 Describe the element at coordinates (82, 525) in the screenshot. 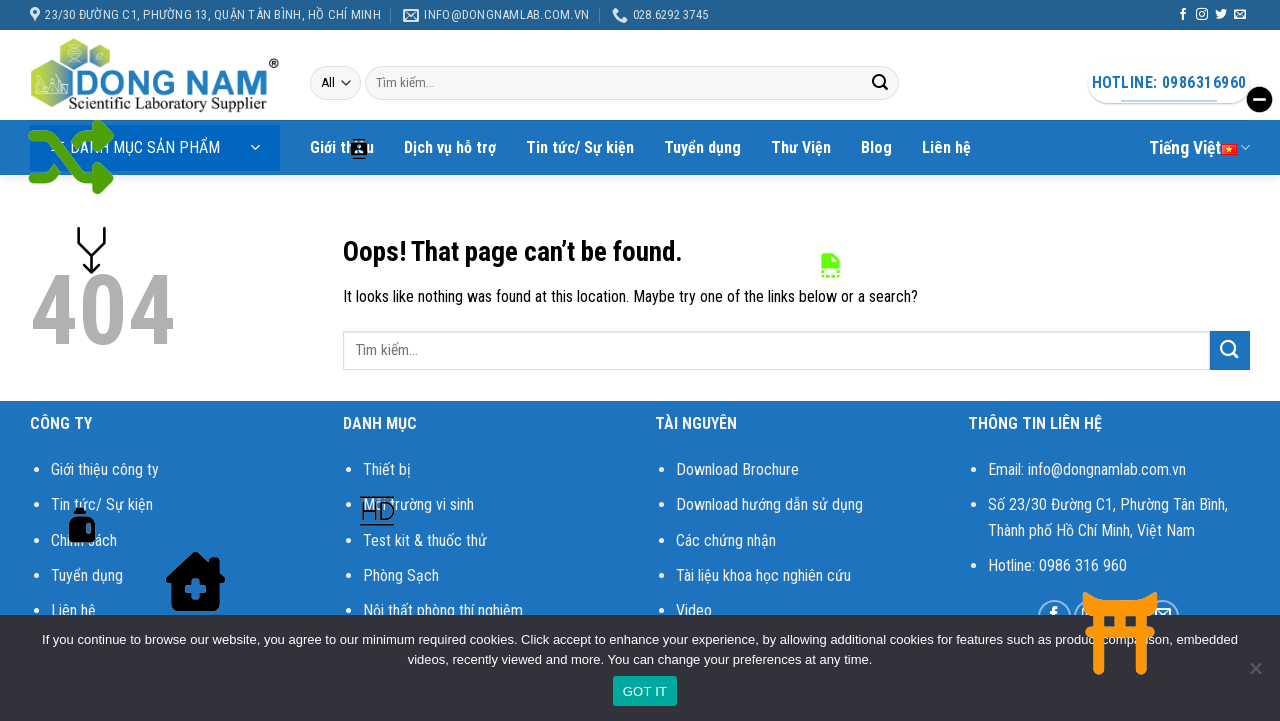

I see `laundry or cleaning product category` at that location.